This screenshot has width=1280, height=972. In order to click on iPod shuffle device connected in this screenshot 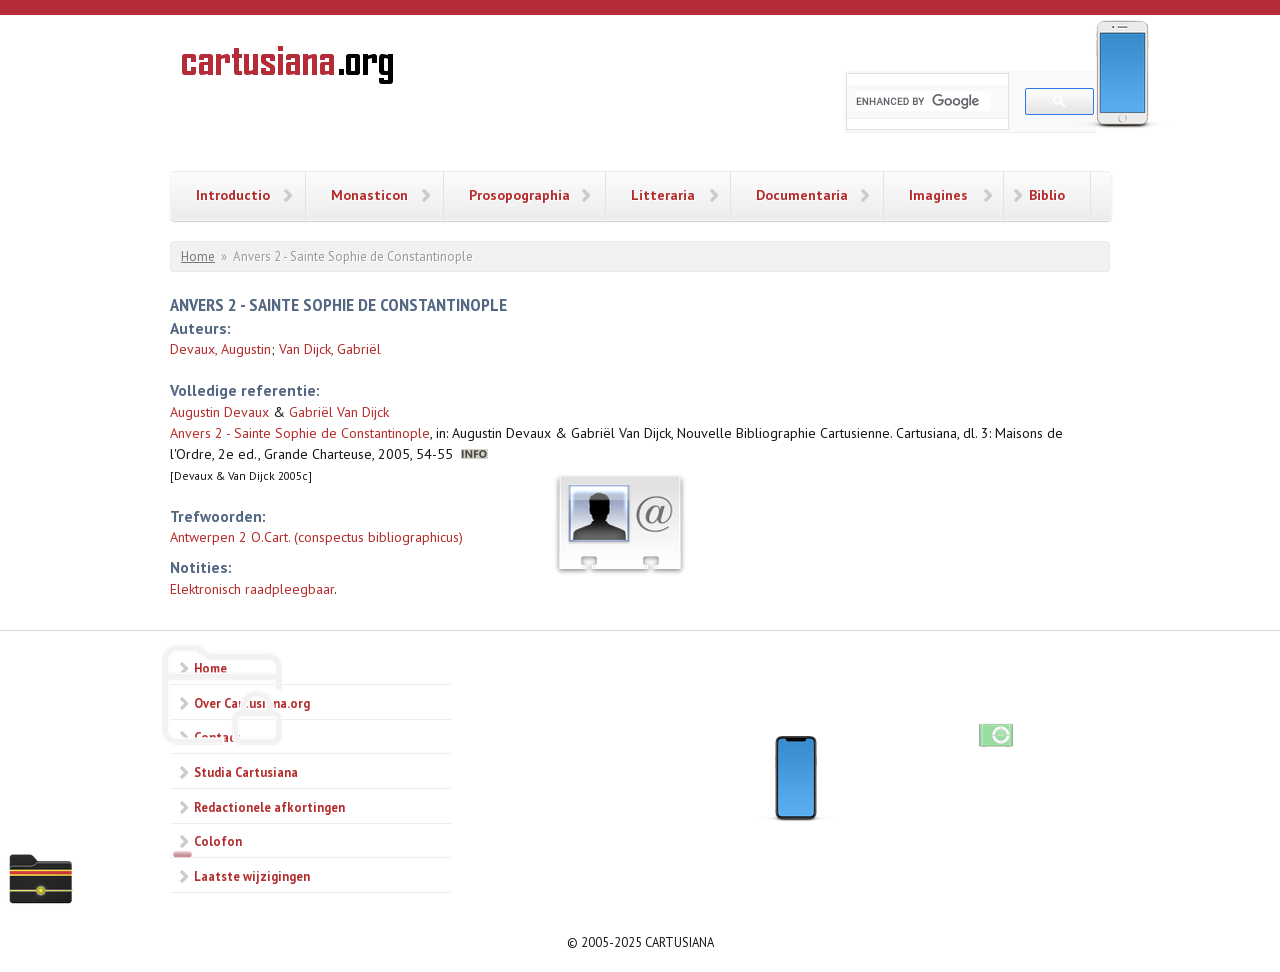, I will do `click(996, 729)`.